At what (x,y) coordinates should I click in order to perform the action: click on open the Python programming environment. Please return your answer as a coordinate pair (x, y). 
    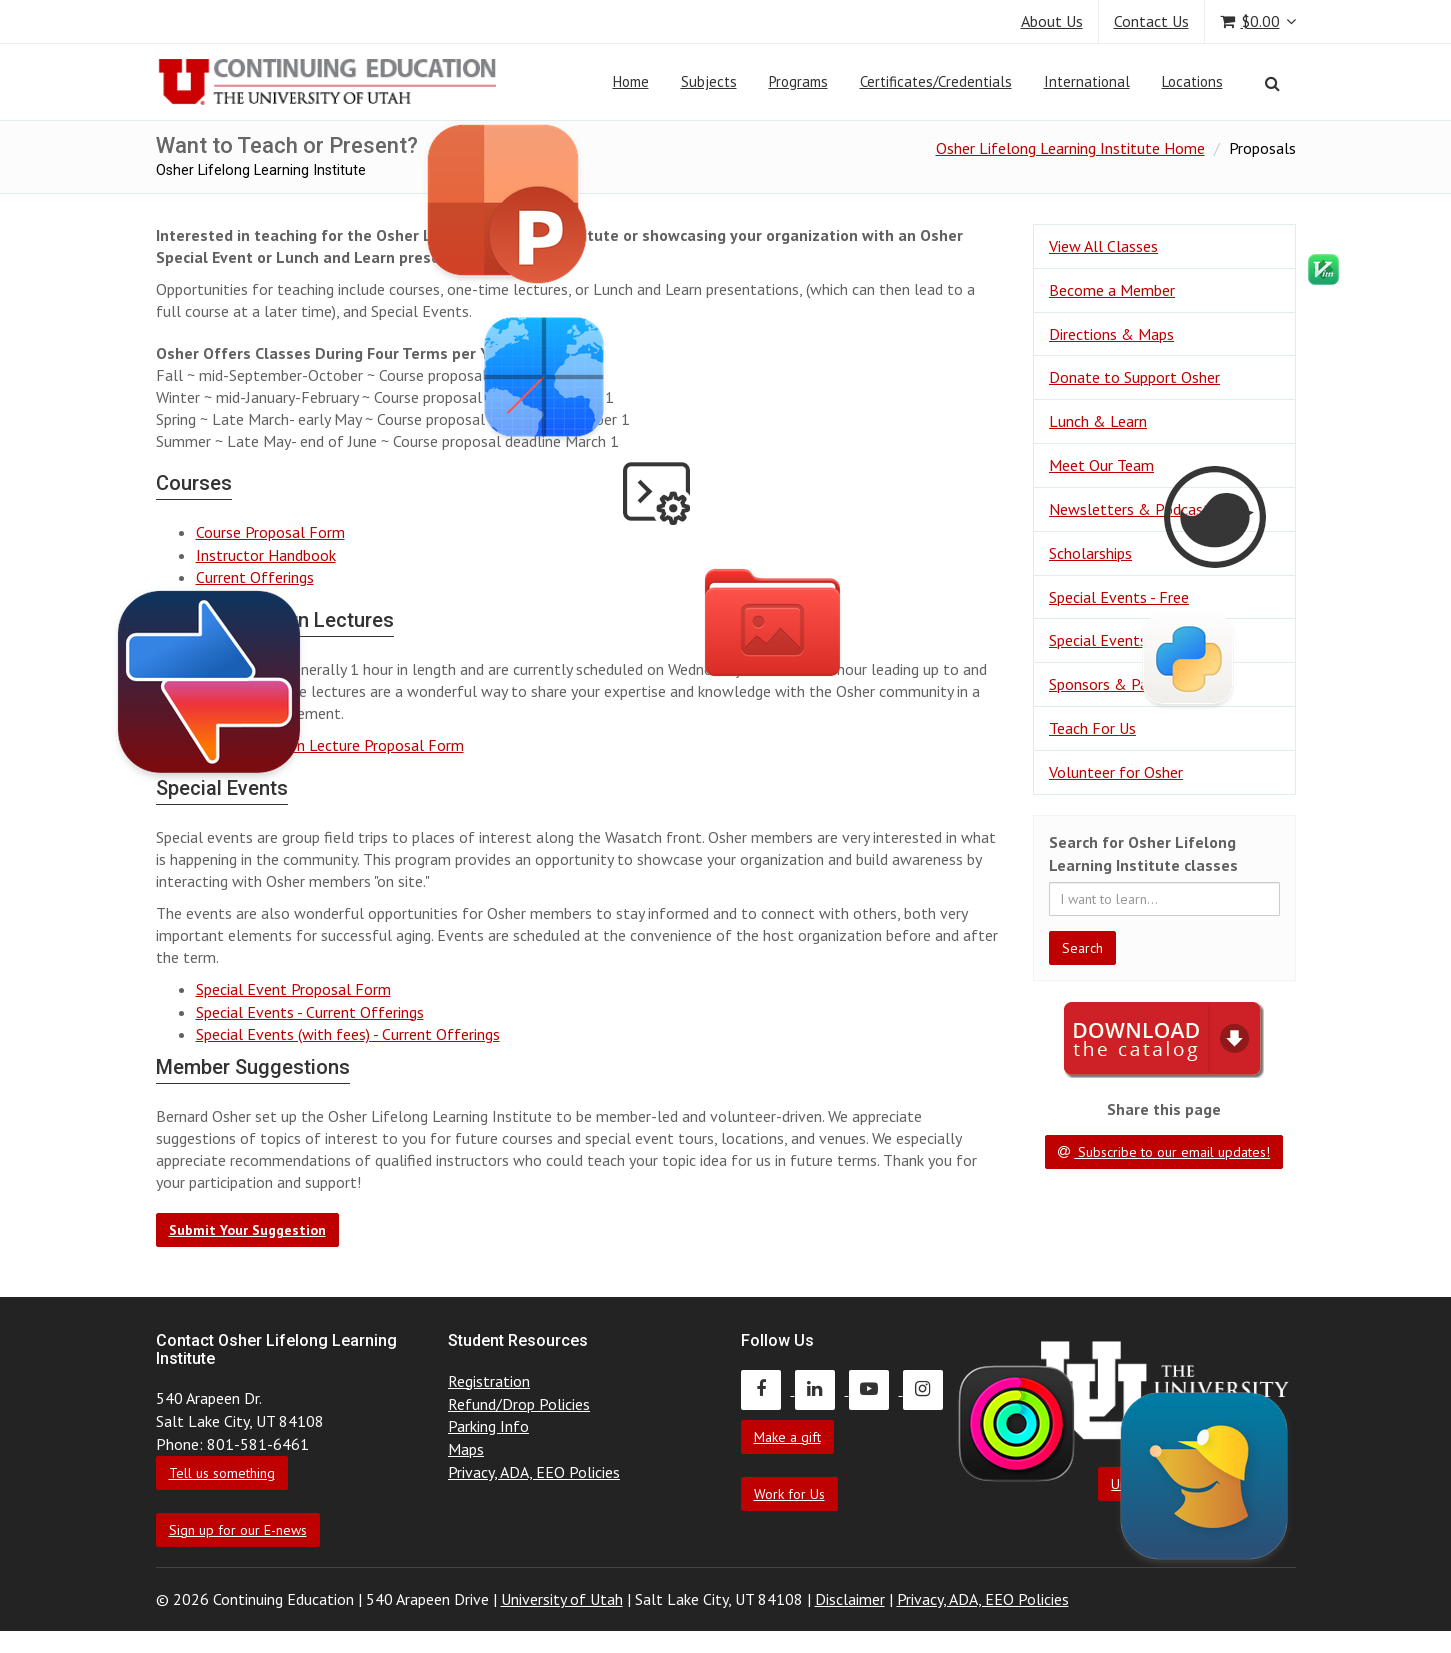
    Looking at the image, I should click on (1188, 659).